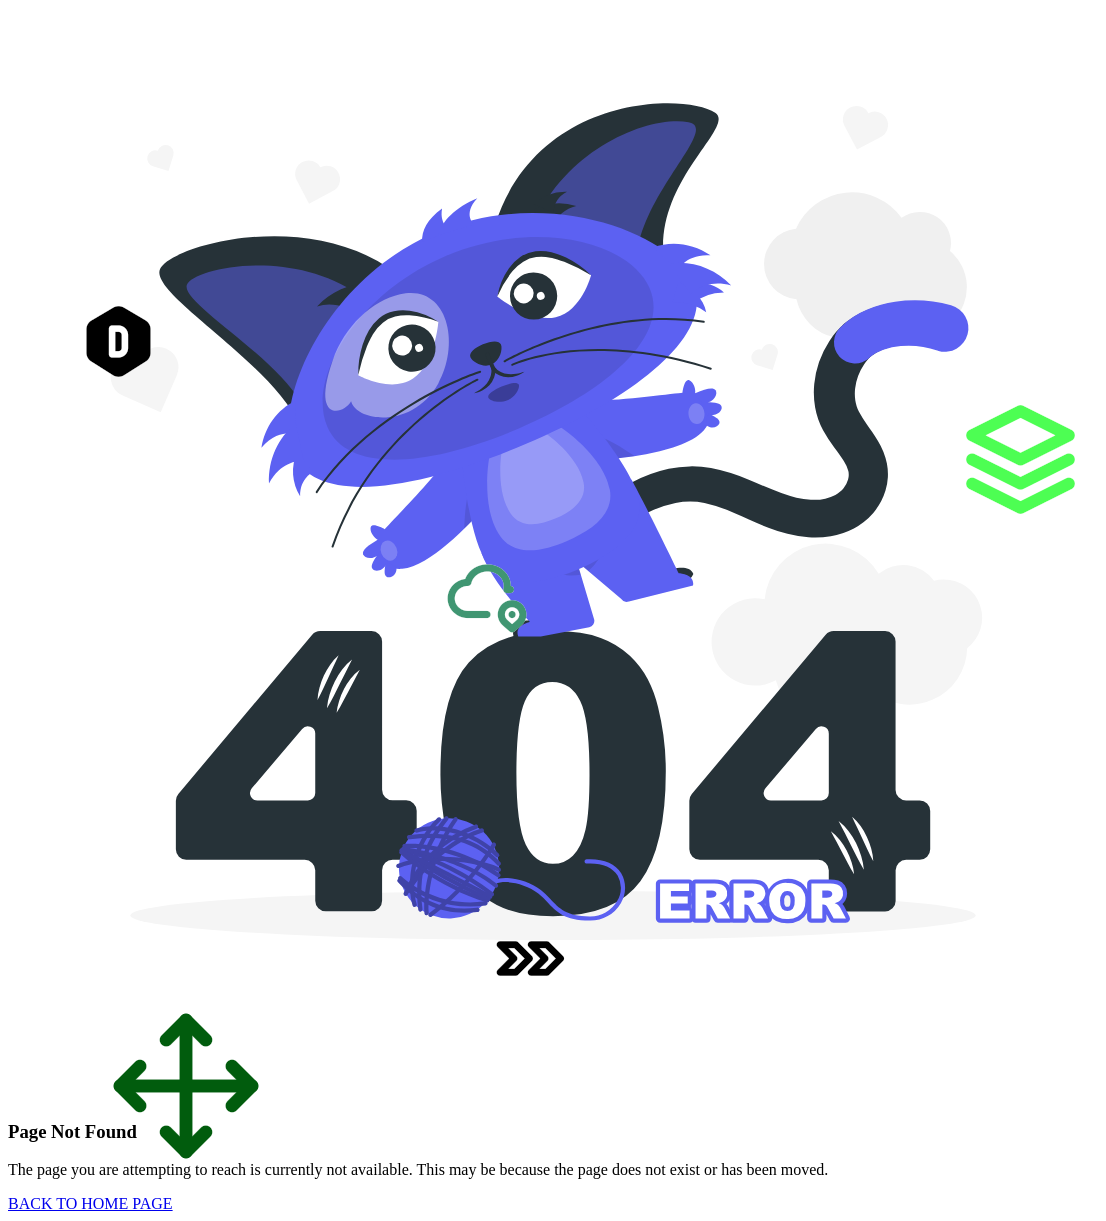 This screenshot has height=1221, width=1106. Describe the element at coordinates (487, 593) in the screenshot. I see `view cloud storage location` at that location.